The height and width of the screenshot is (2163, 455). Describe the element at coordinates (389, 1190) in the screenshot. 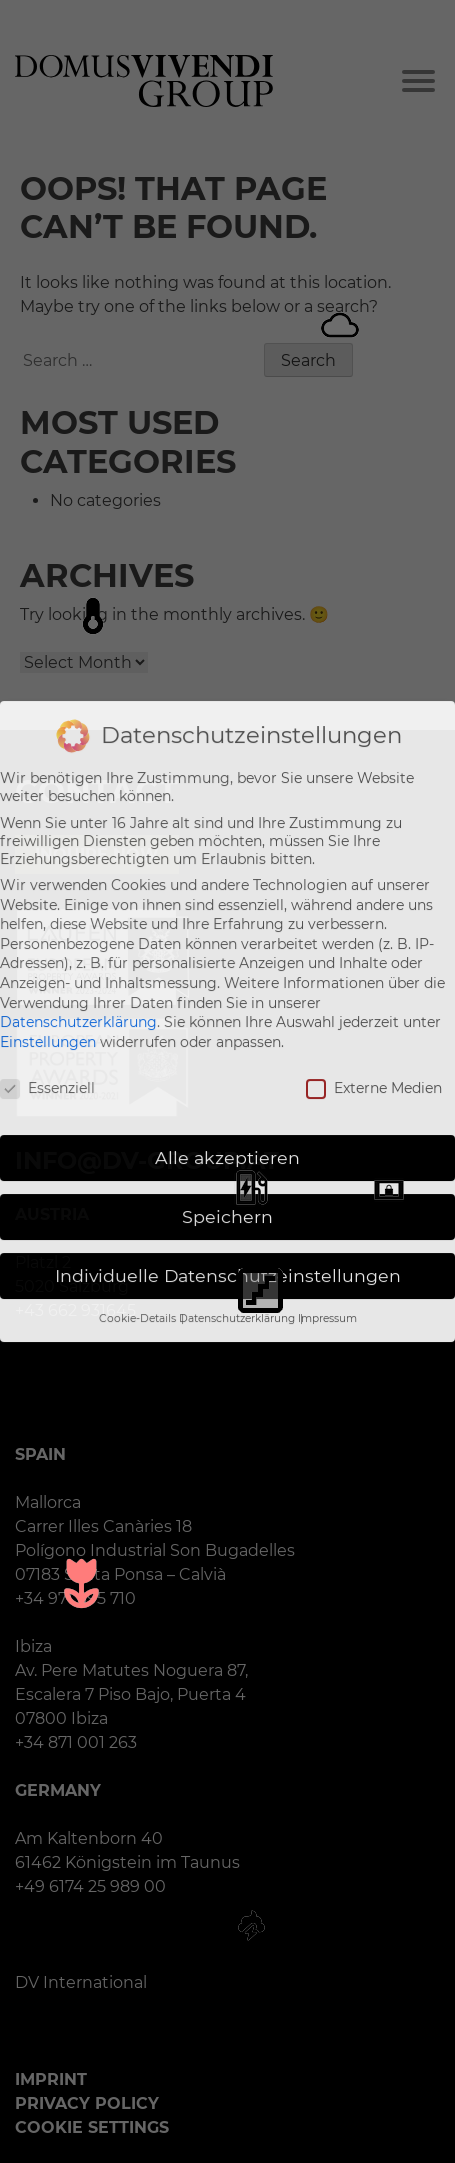

I see `lock screen in landscape orientation` at that location.